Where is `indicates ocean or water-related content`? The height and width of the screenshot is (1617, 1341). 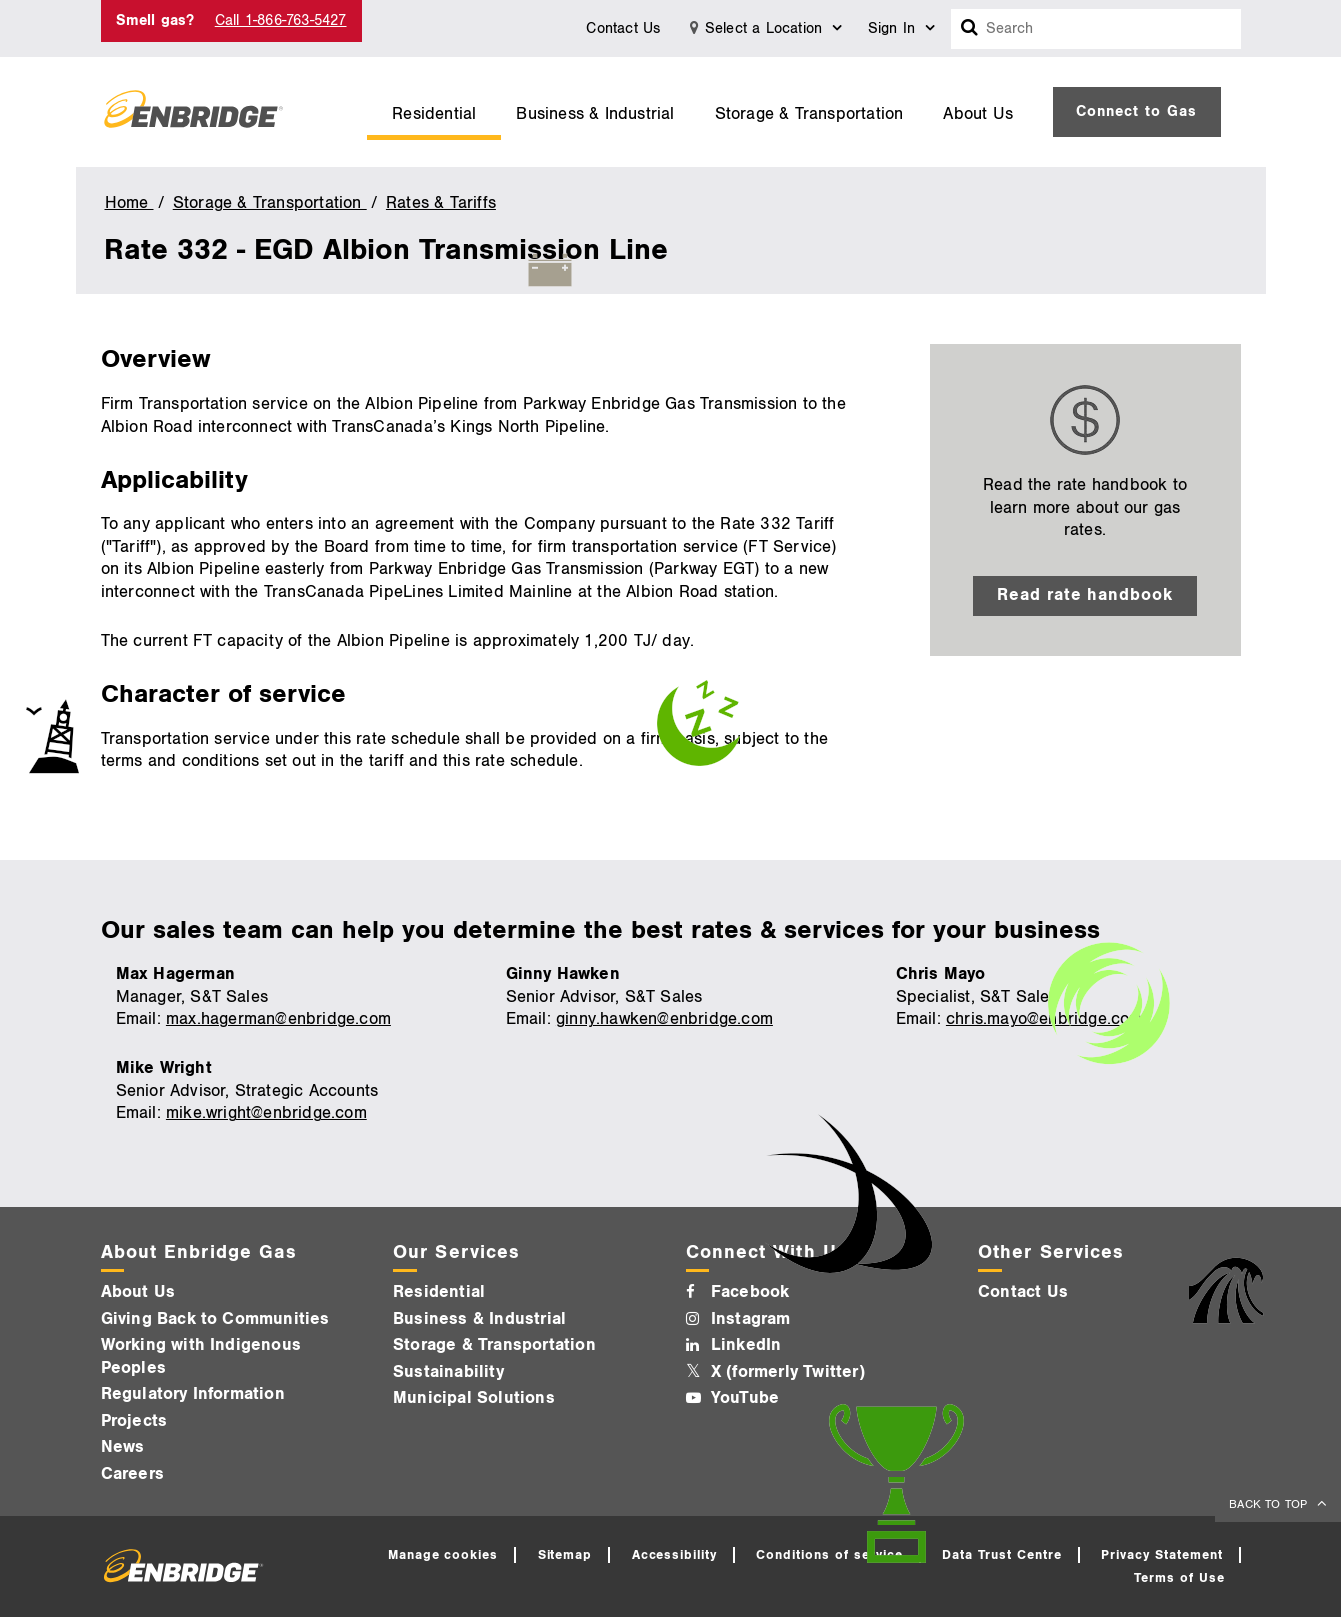 indicates ocean or water-related content is located at coordinates (1226, 1286).